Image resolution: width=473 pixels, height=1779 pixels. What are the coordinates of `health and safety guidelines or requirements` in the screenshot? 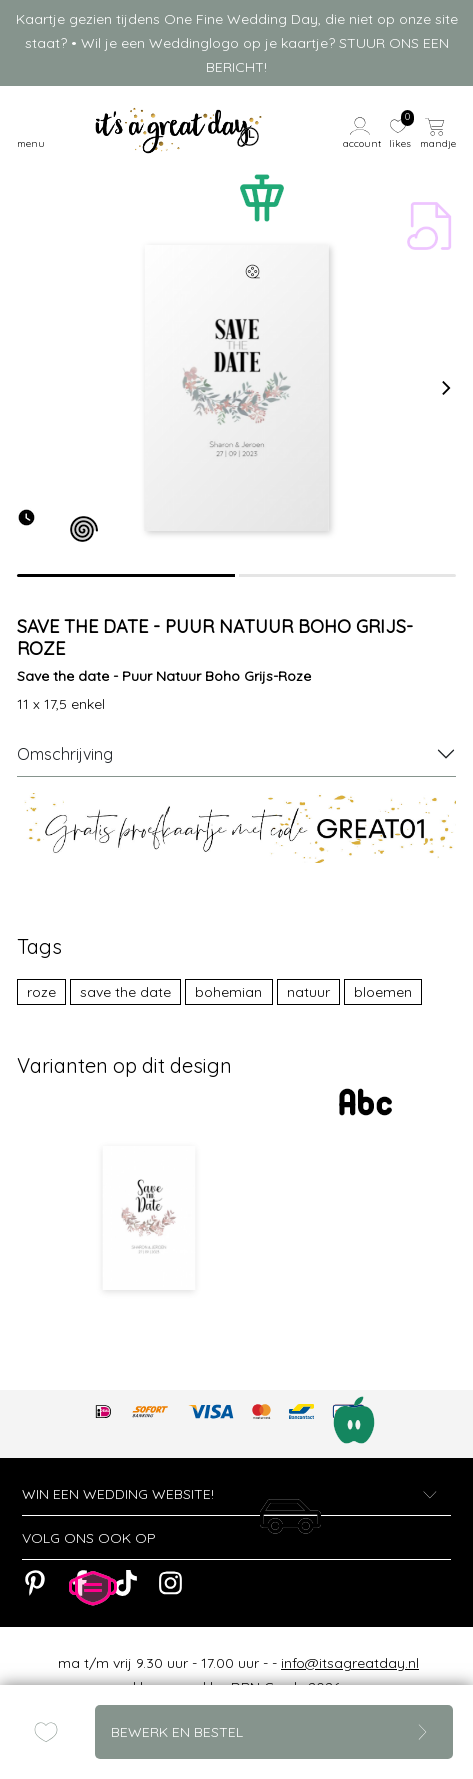 It's located at (93, 1589).